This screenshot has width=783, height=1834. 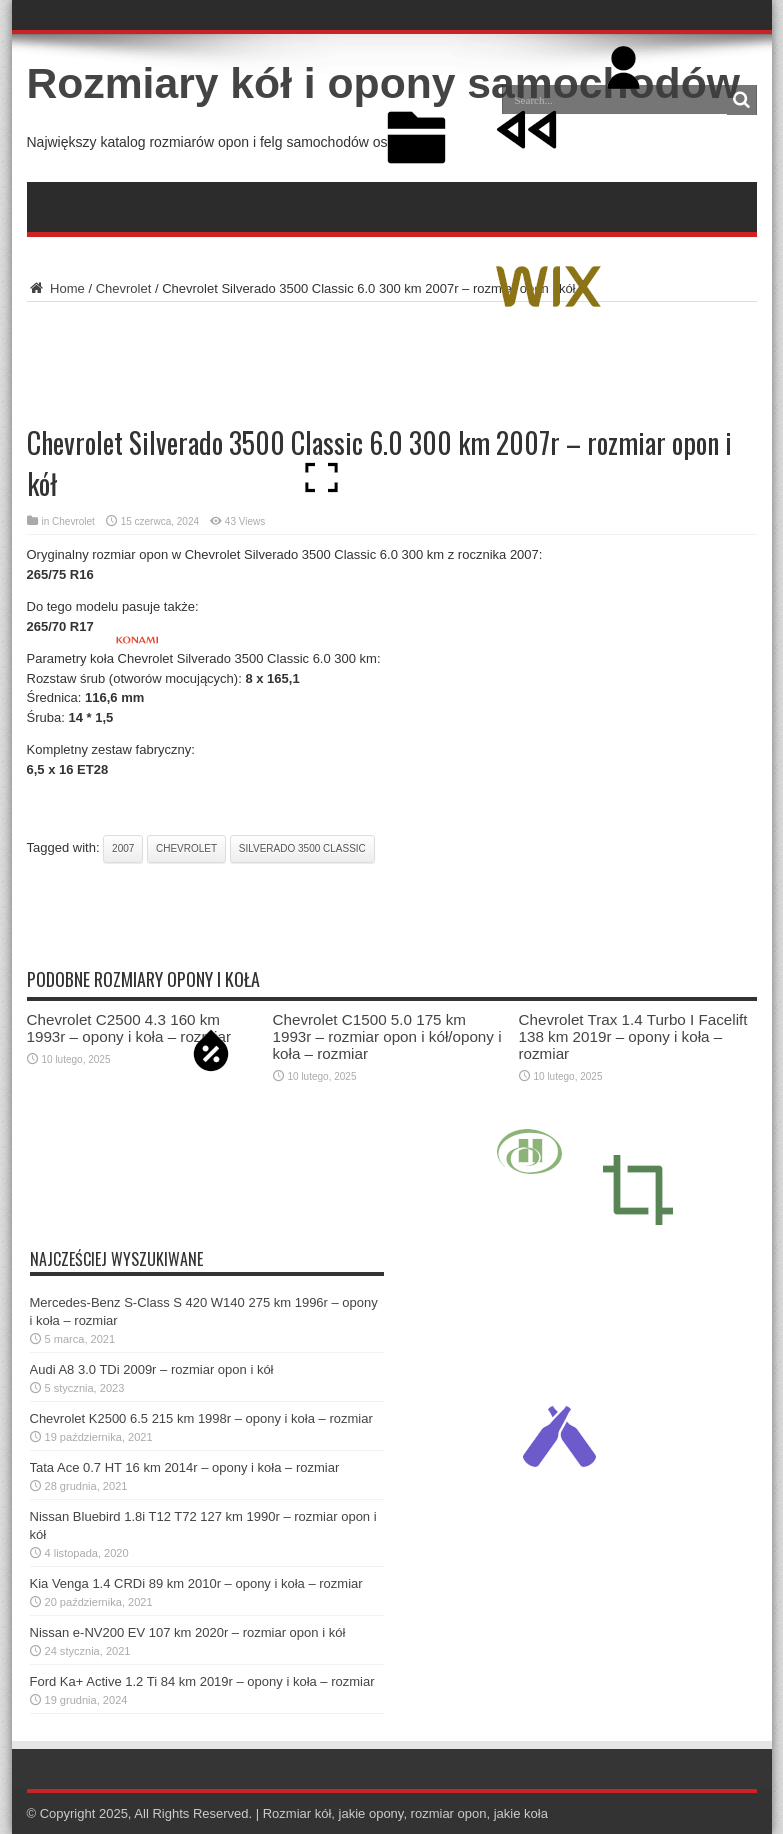 I want to click on open the Untappd app, so click(x=559, y=1436).